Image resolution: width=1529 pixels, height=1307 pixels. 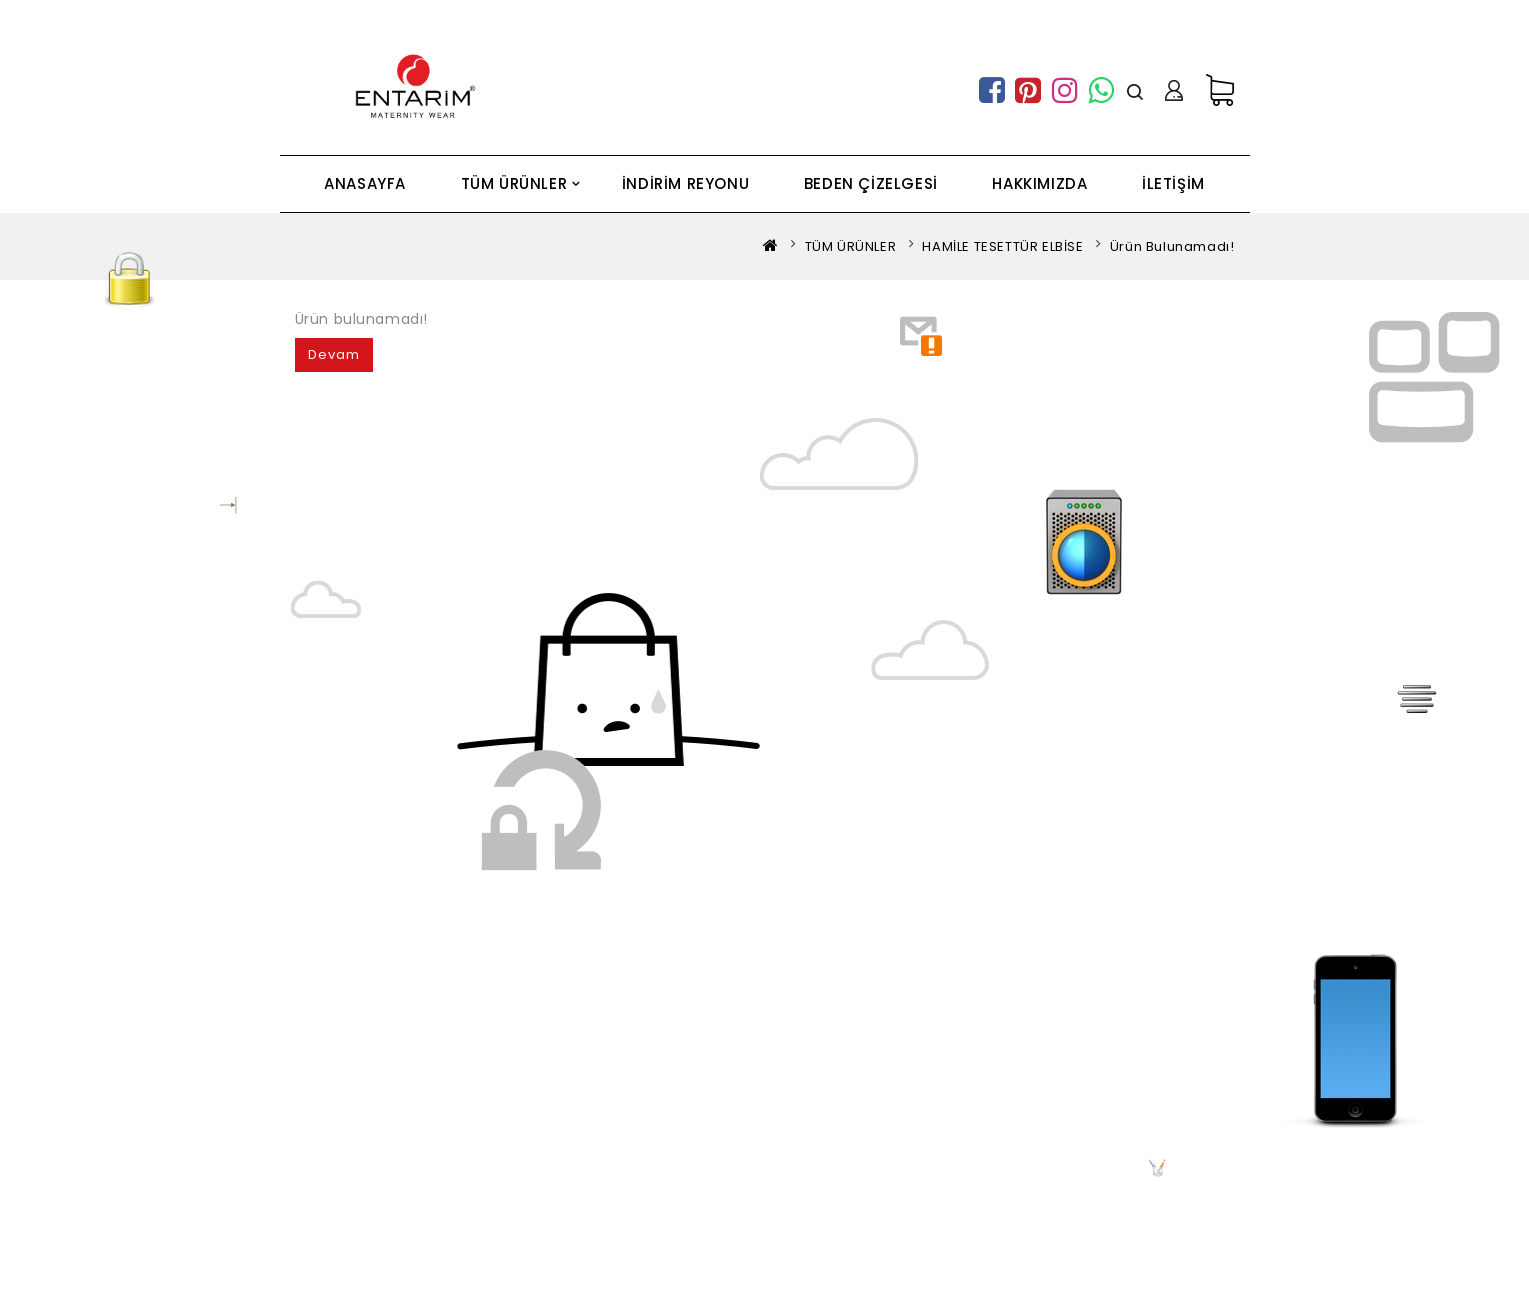 I want to click on go to the last item in a list or sequence, so click(x=228, y=505).